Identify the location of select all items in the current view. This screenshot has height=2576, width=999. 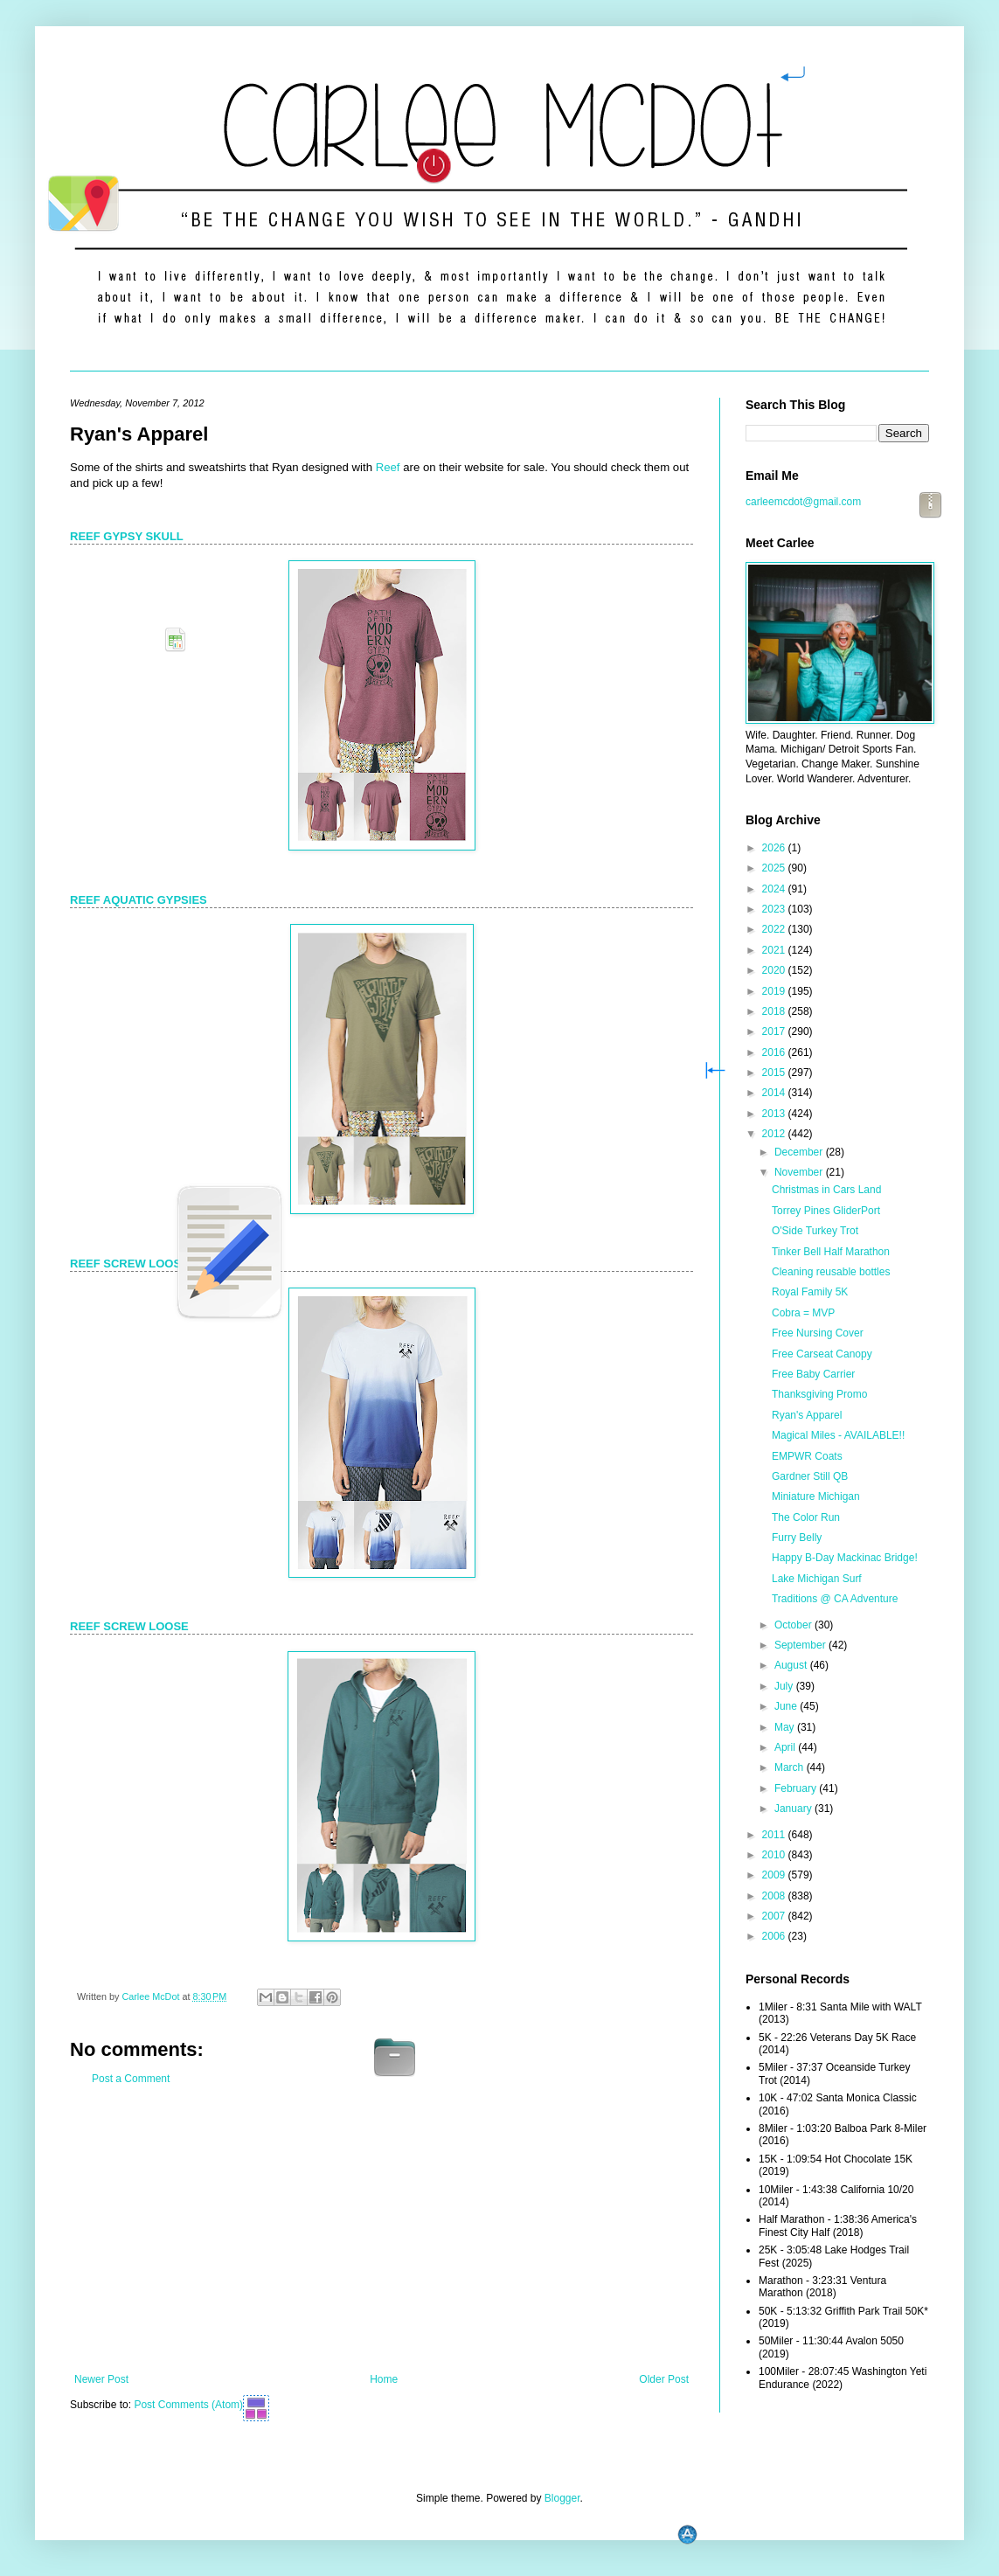
(256, 2408).